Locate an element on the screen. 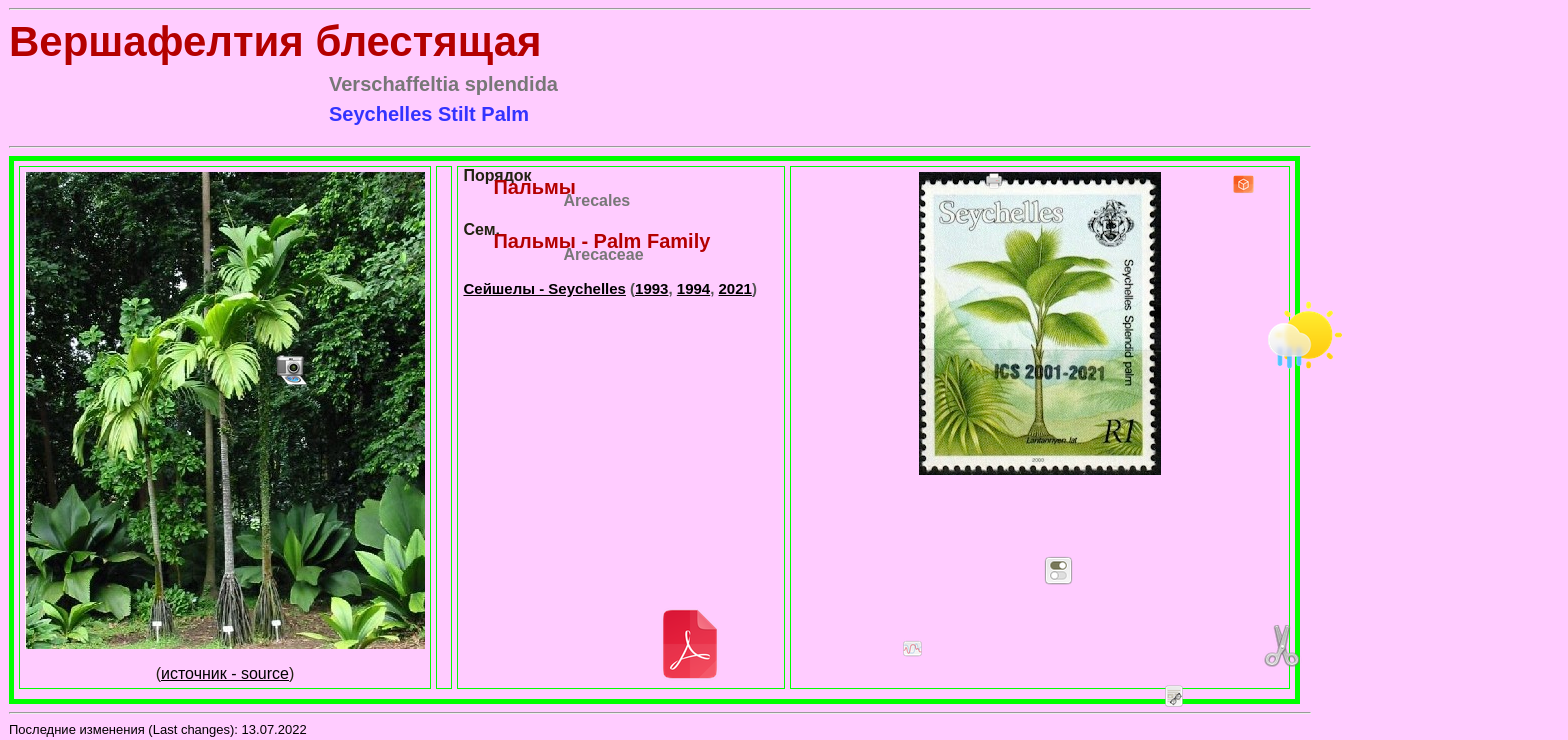 This screenshot has height=740, width=1568. open a PDF document is located at coordinates (690, 644).